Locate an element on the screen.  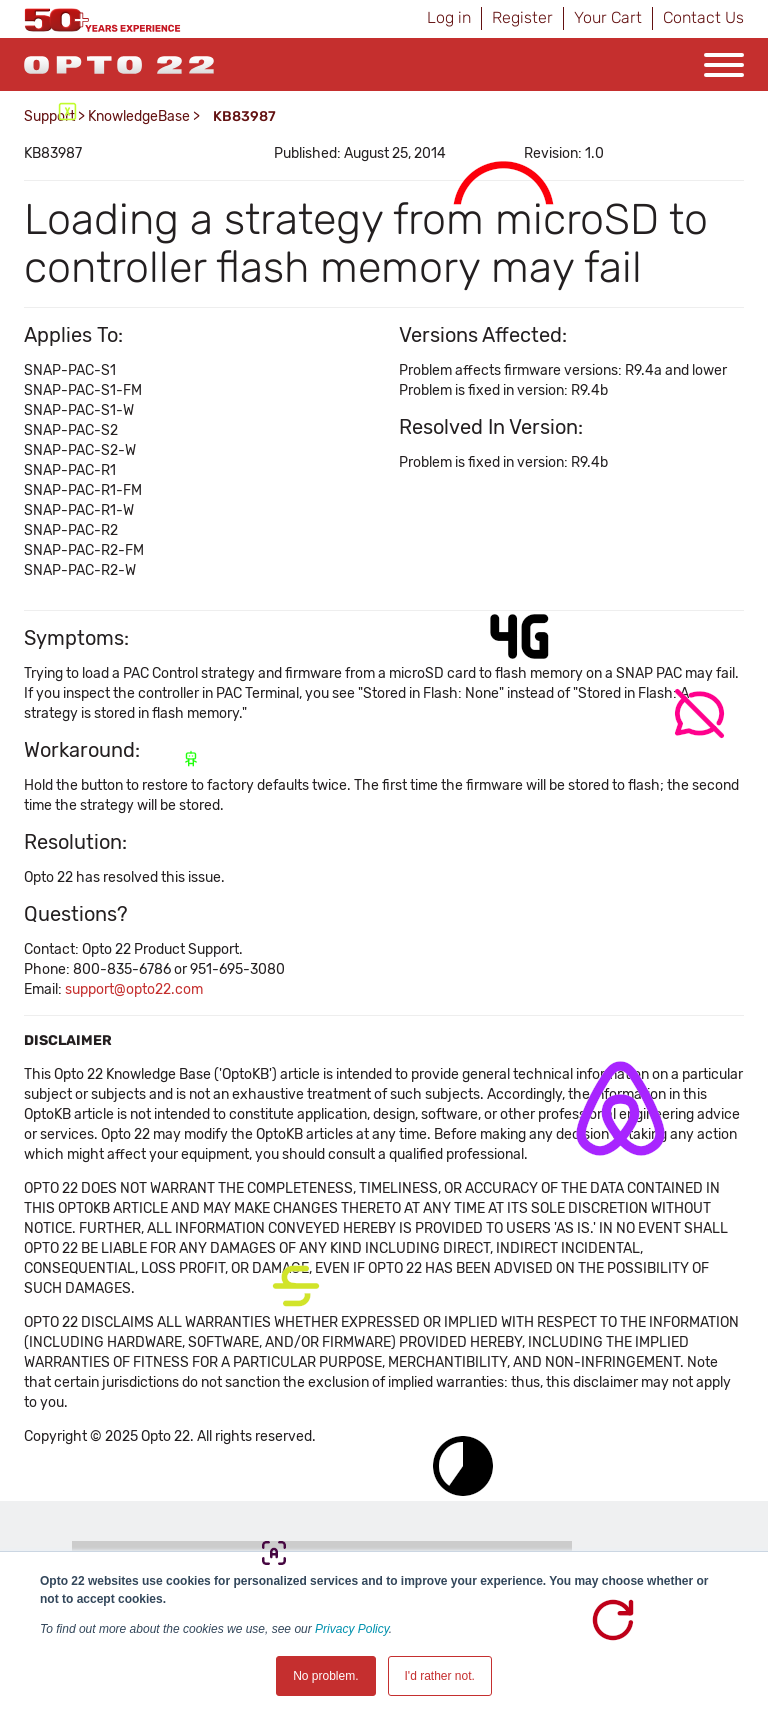
apply strikethrough formatting to selected text is located at coordinates (296, 1286).